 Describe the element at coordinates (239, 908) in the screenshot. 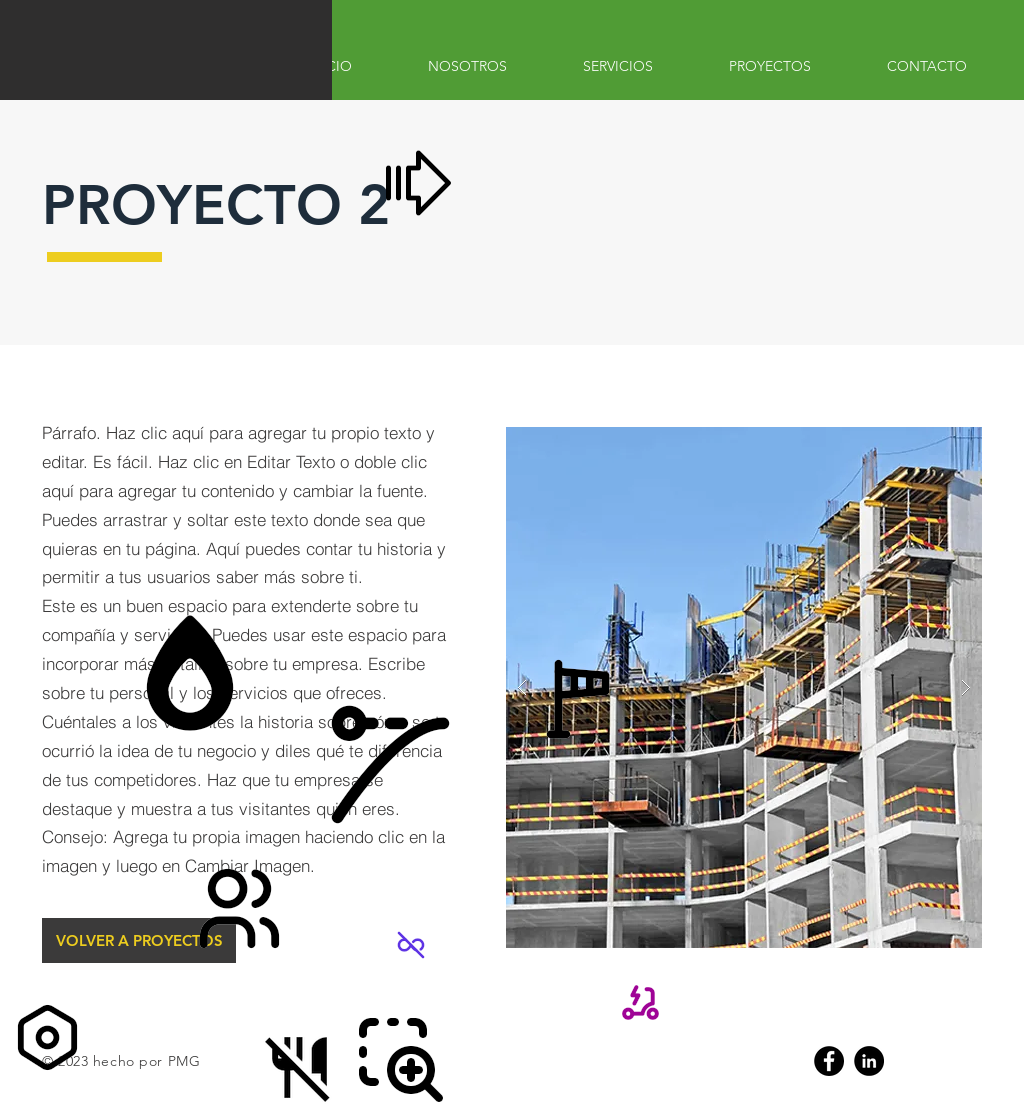

I see `view all users or team members` at that location.